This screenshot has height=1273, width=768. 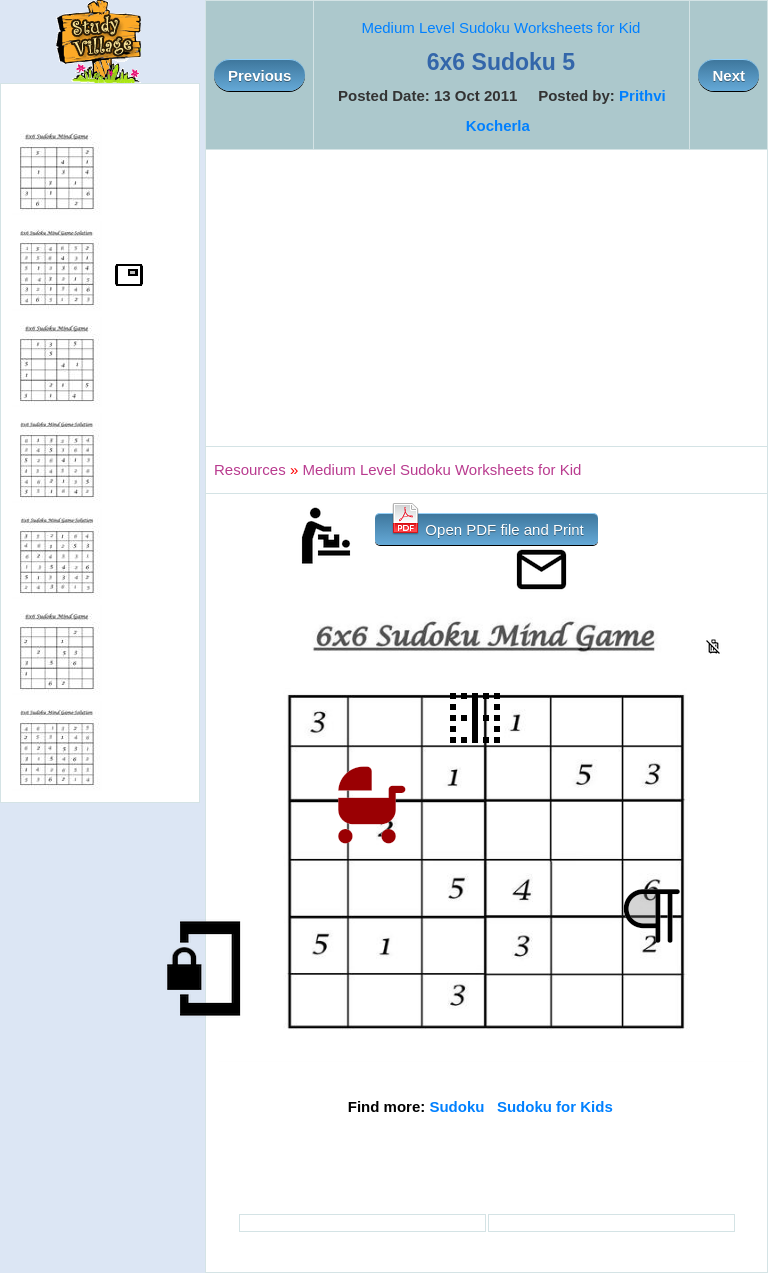 I want to click on access baby or parenting-related features, so click(x=367, y=805).